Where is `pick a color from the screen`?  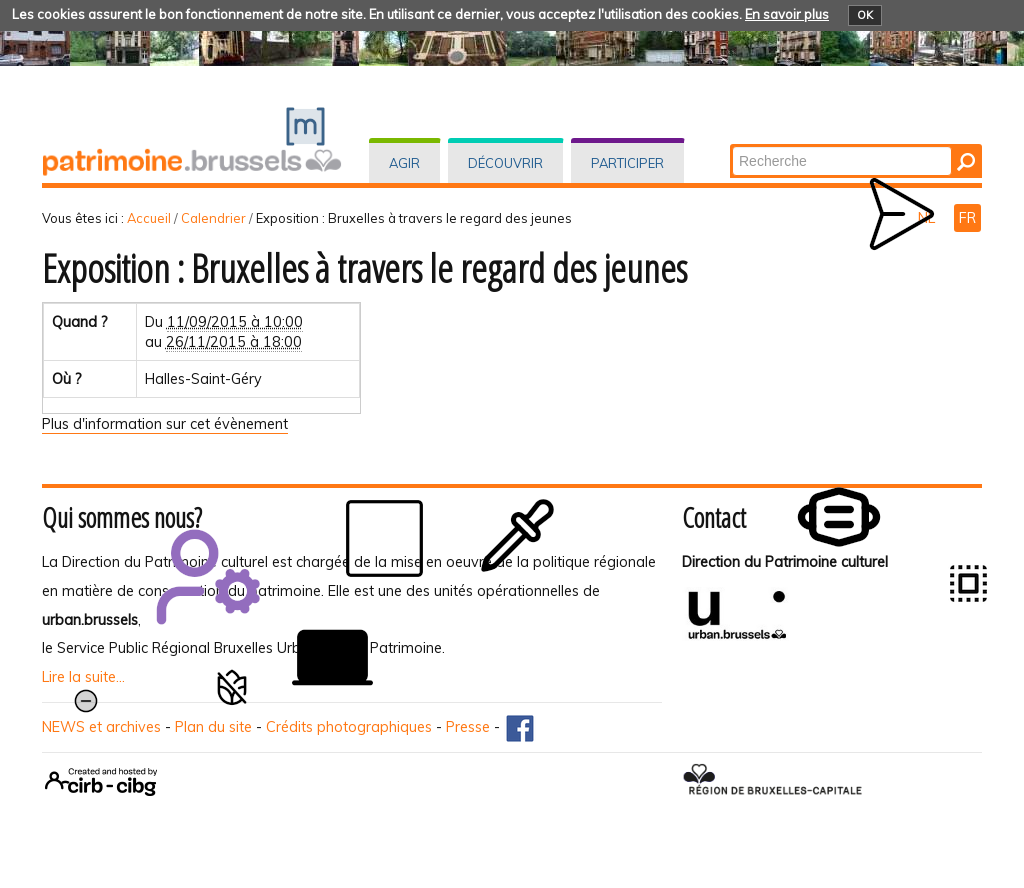 pick a color from the screen is located at coordinates (517, 535).